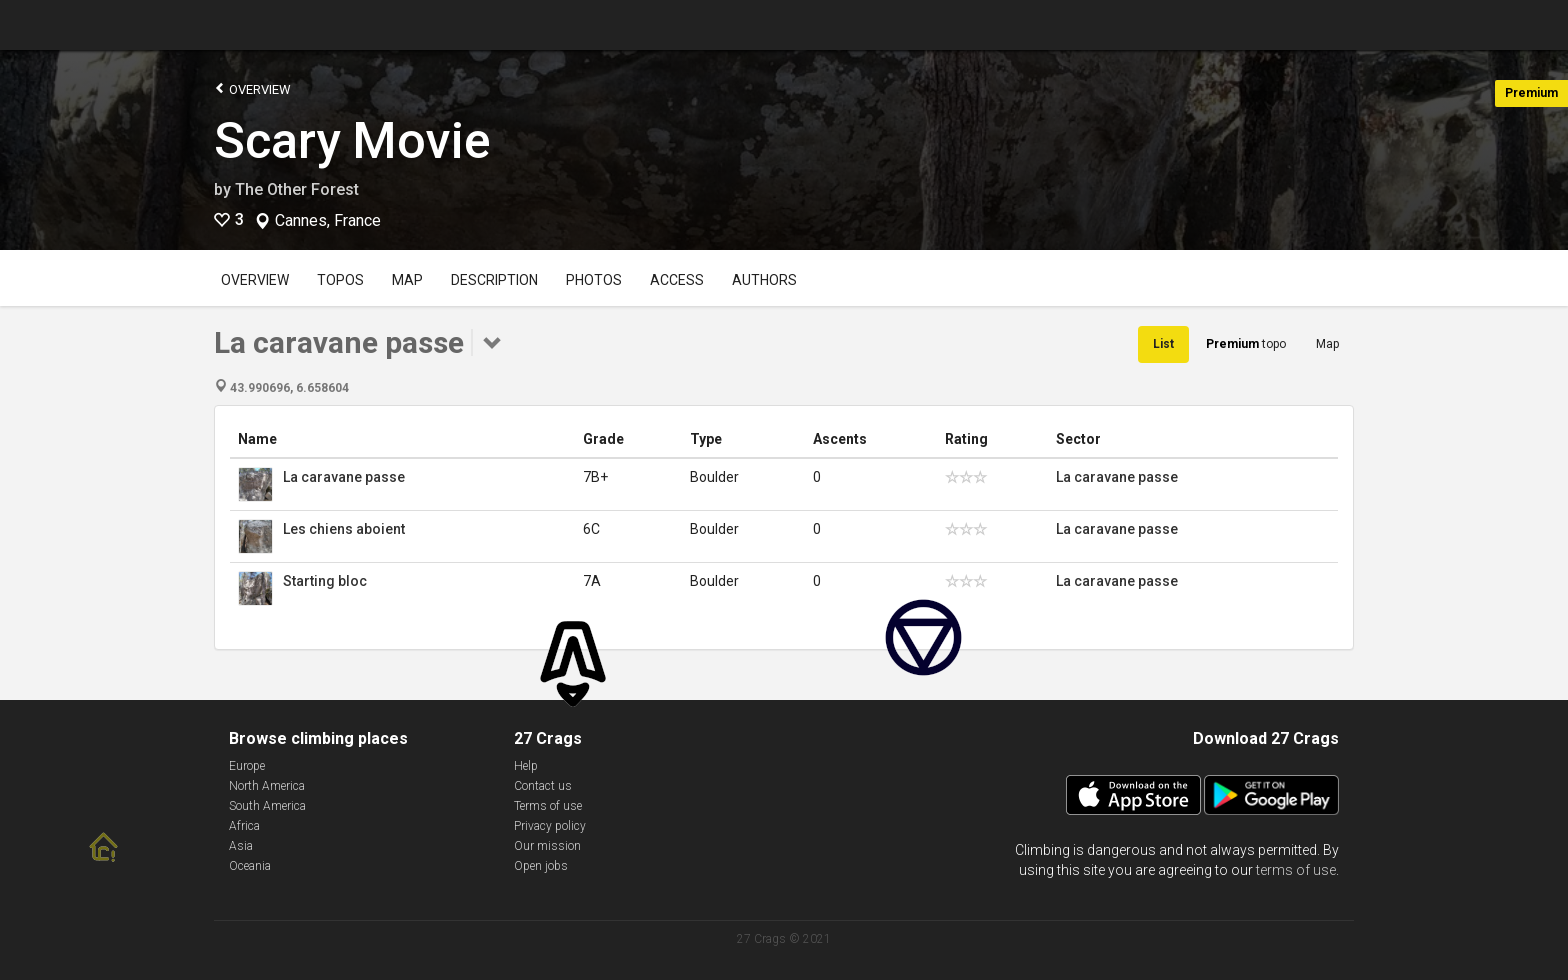  I want to click on home alert or warning notification, so click(103, 846).